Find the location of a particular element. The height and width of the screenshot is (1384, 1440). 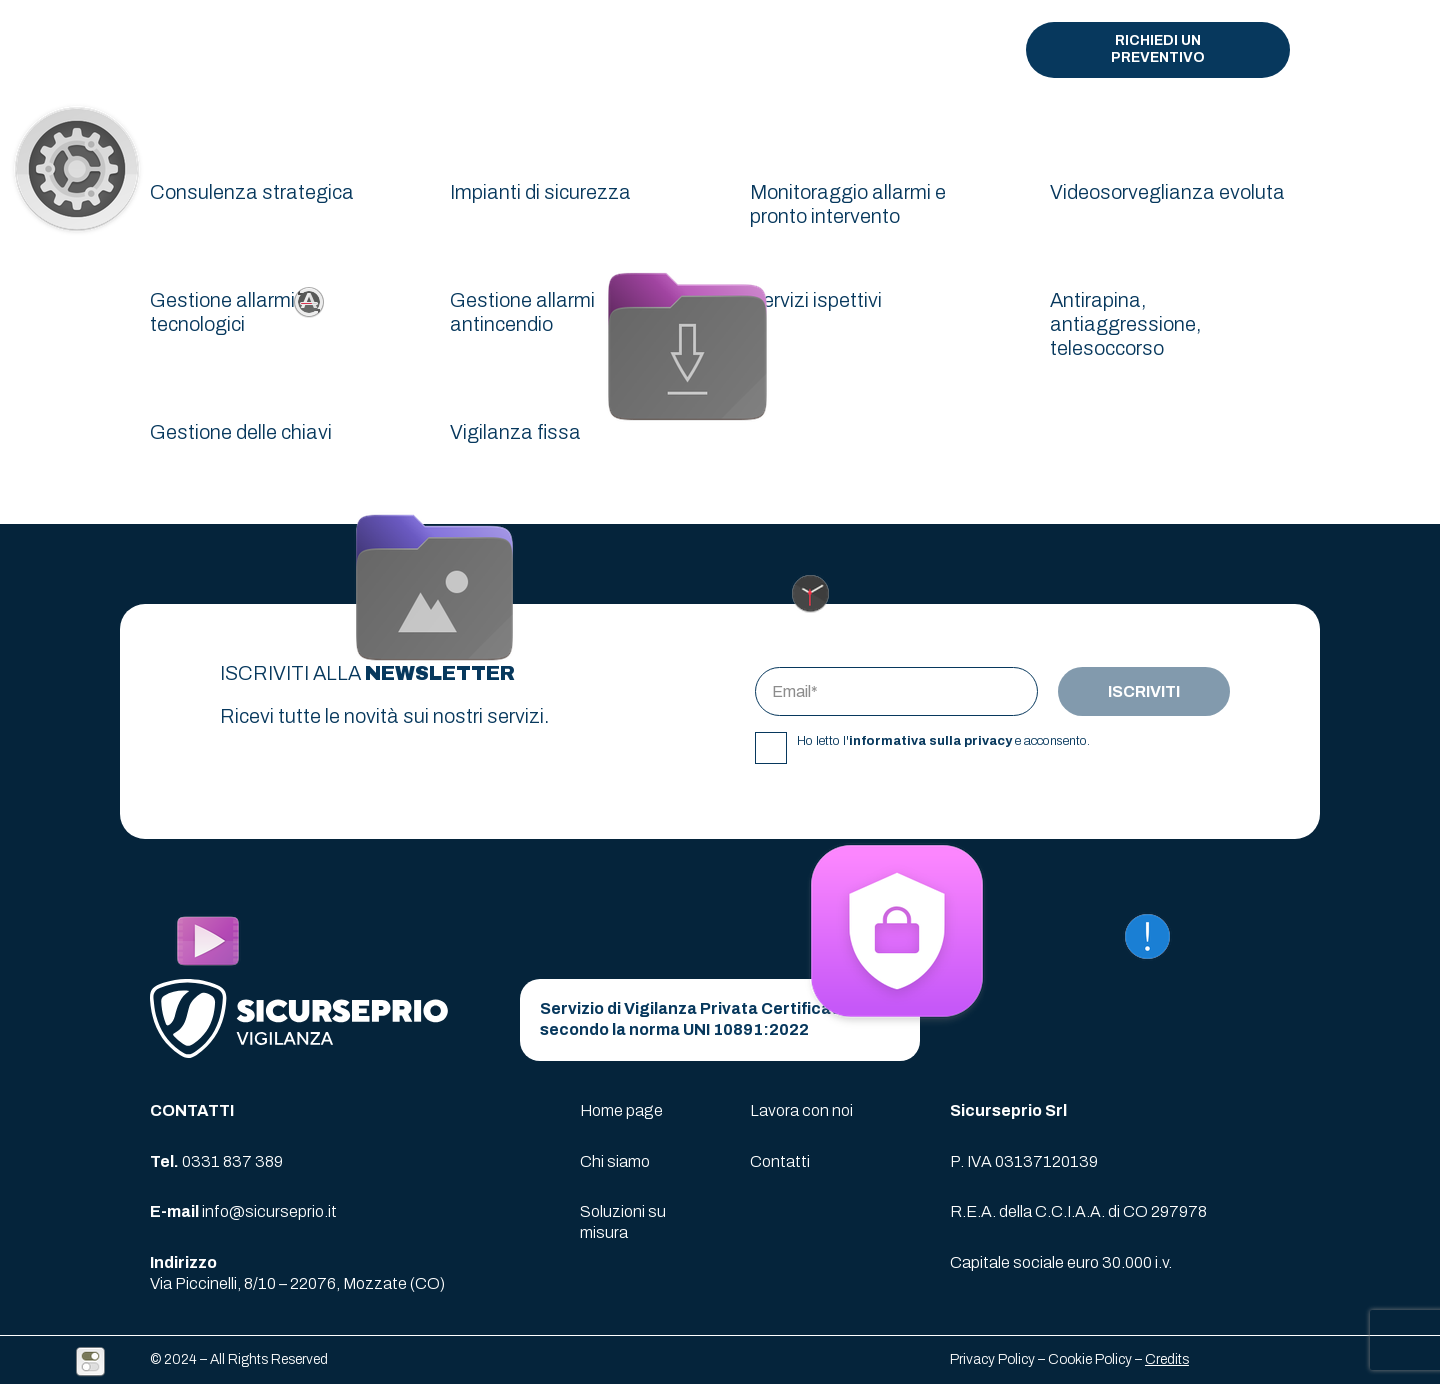

indicates an urgent or time-sensitive notification is located at coordinates (810, 593).